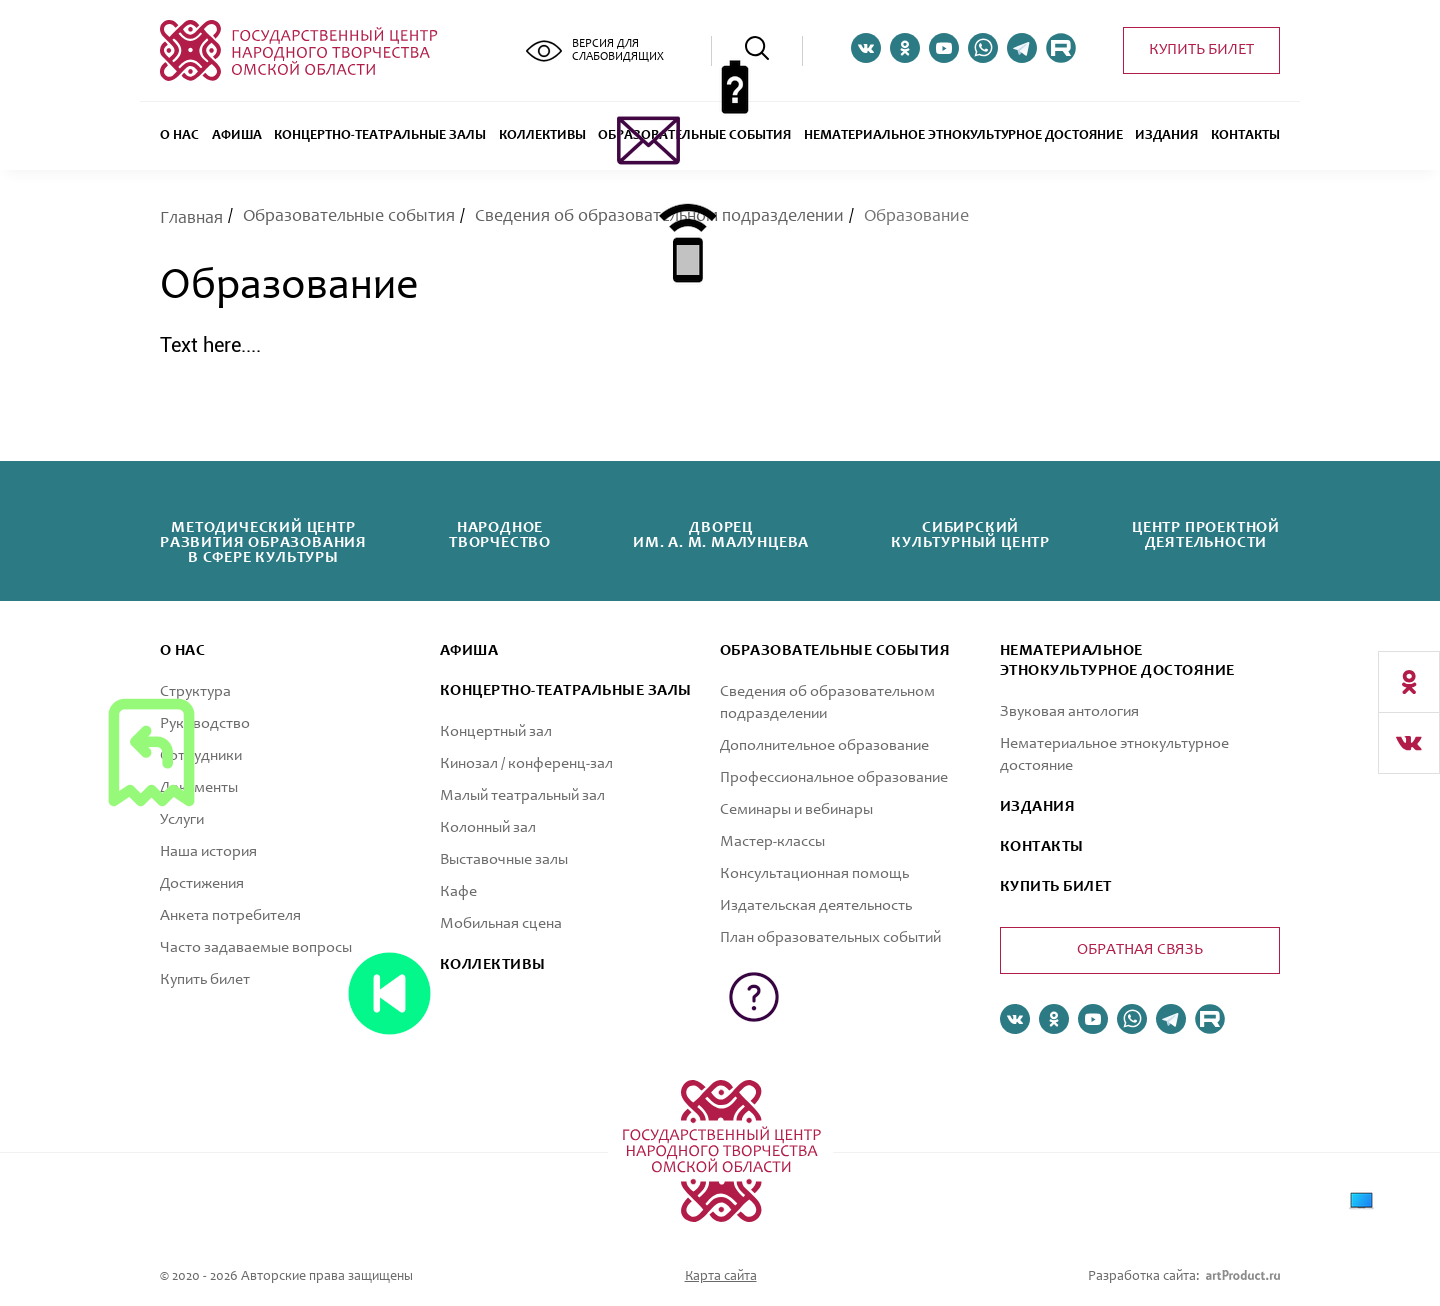 Image resolution: width=1440 pixels, height=1306 pixels. What do you see at coordinates (1361, 1200) in the screenshot?
I see `laptop or portable computer device` at bounding box center [1361, 1200].